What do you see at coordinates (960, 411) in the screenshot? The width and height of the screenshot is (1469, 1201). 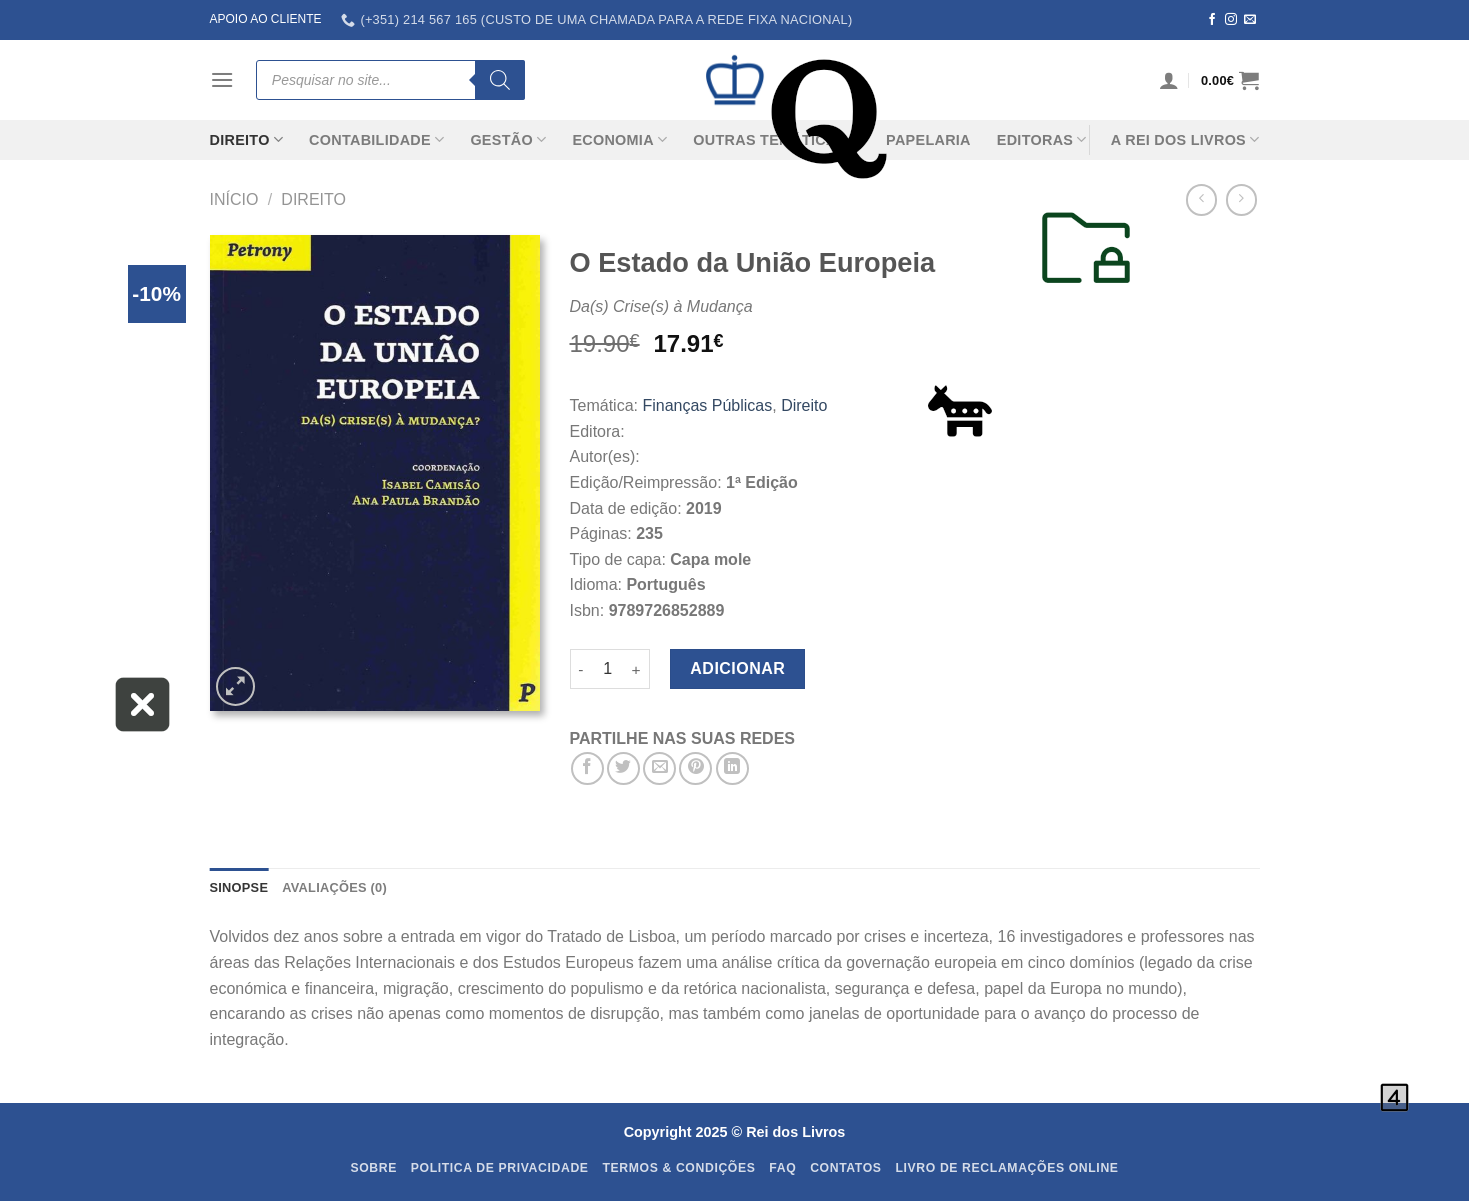 I see `represents the Democratic Party affiliation` at bounding box center [960, 411].